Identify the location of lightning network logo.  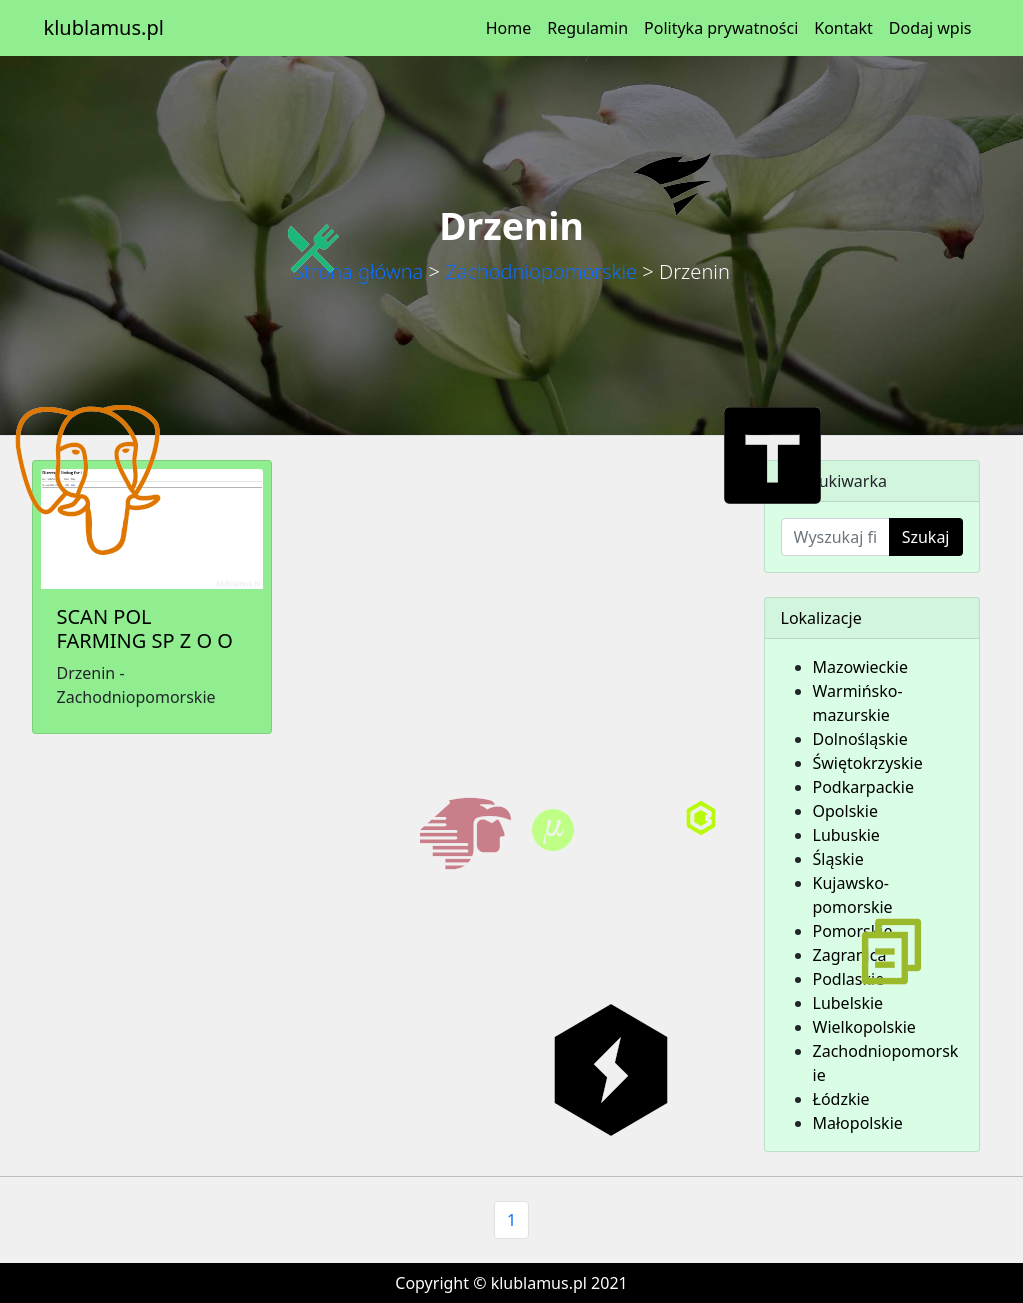
(611, 1070).